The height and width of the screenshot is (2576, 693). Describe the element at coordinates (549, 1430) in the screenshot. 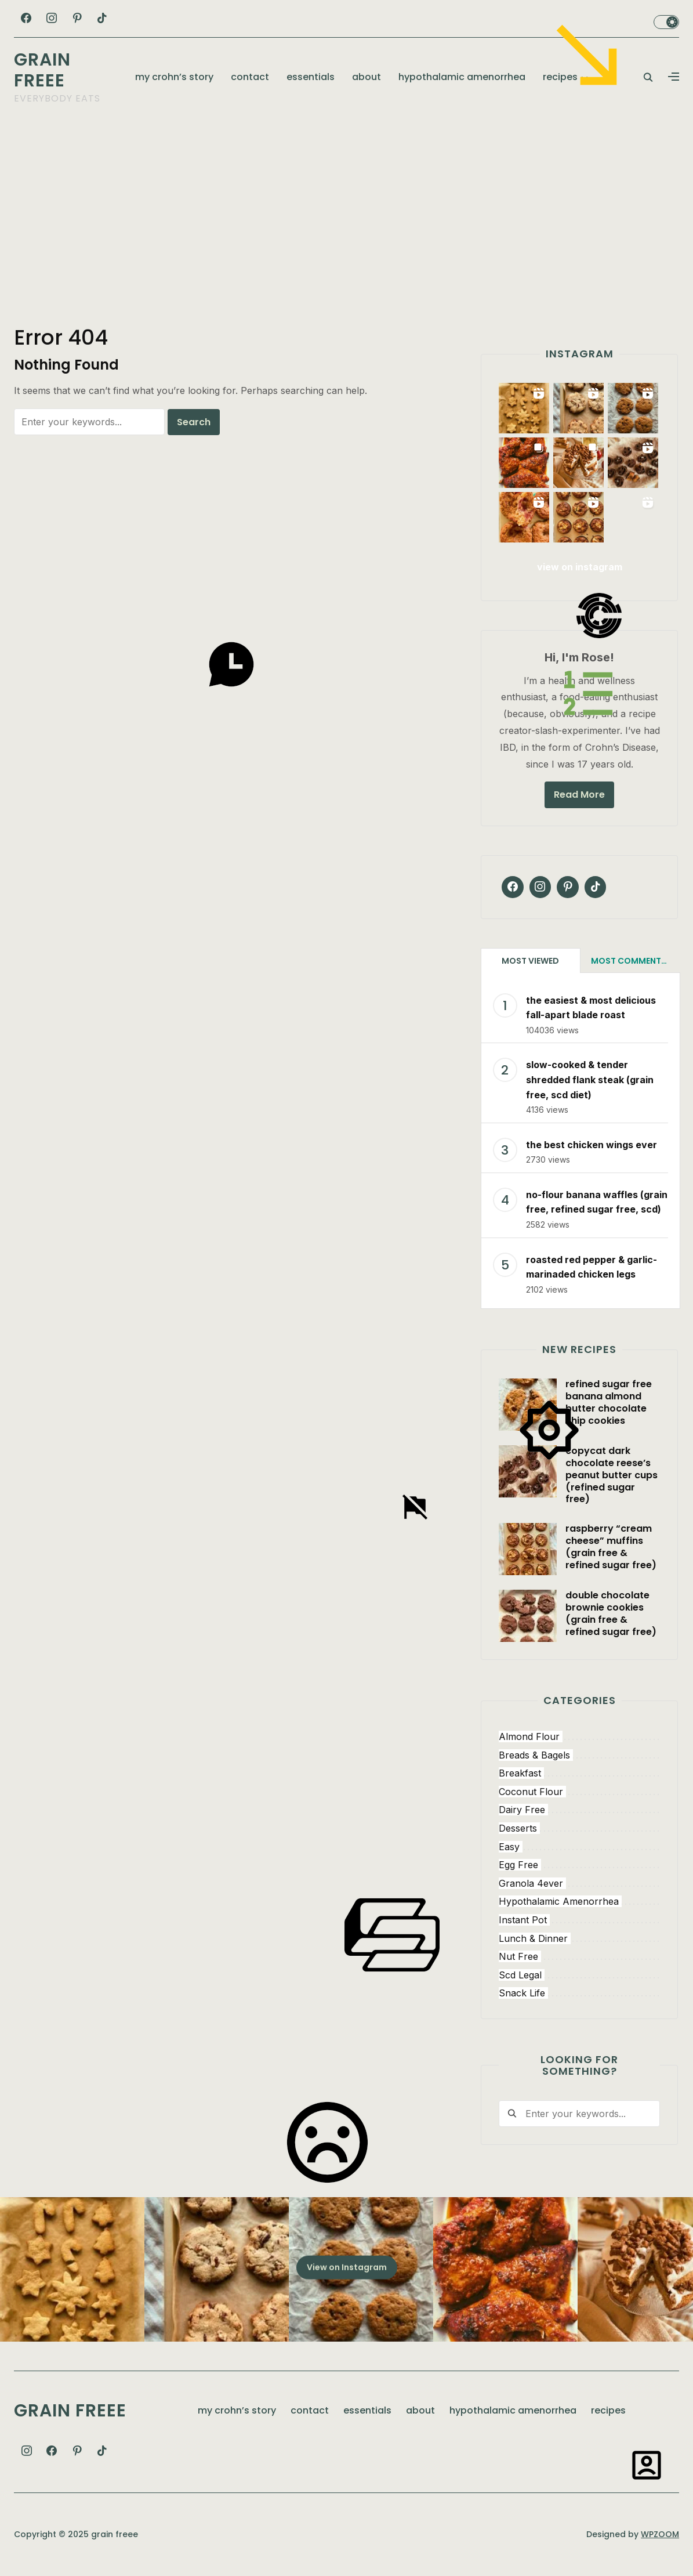

I see `access app or system settings` at that location.